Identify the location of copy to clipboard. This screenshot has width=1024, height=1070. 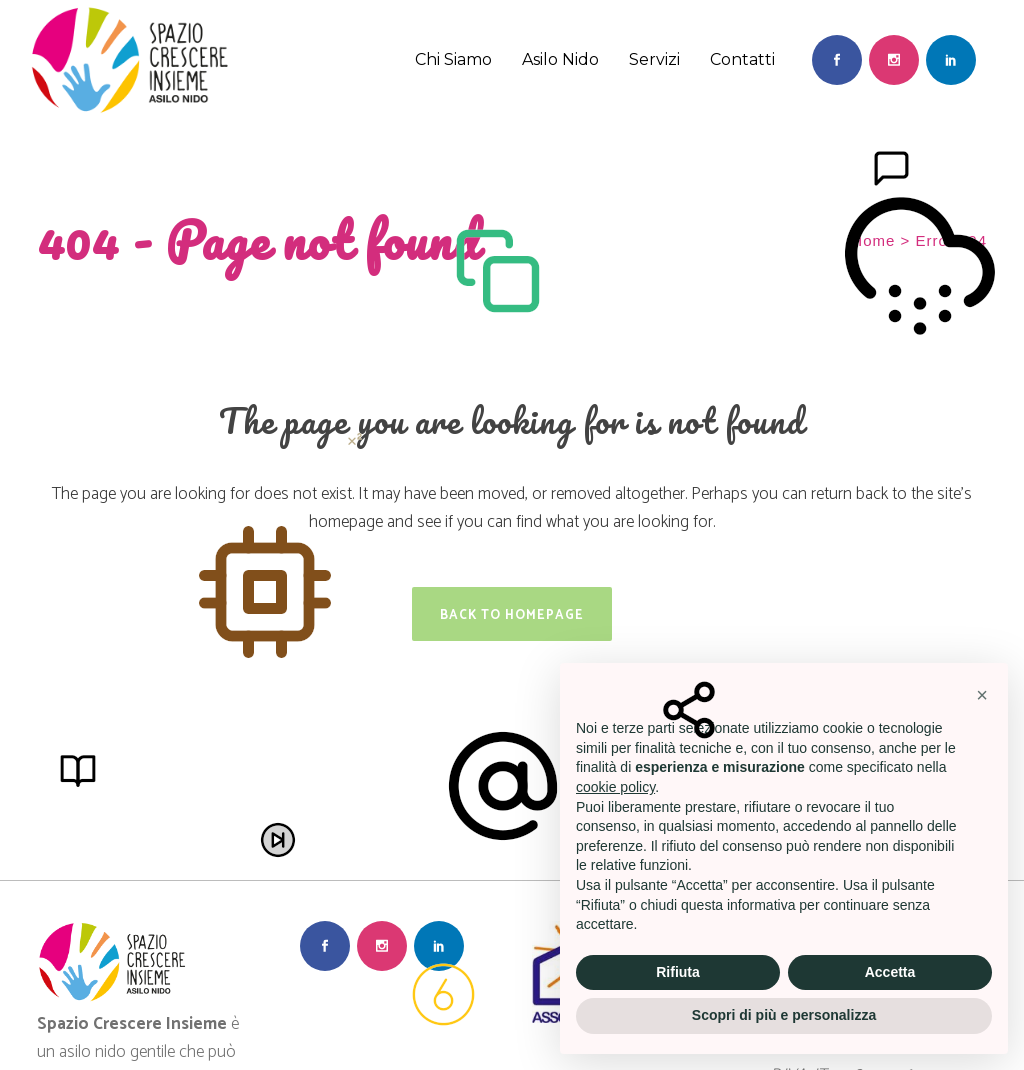
(498, 271).